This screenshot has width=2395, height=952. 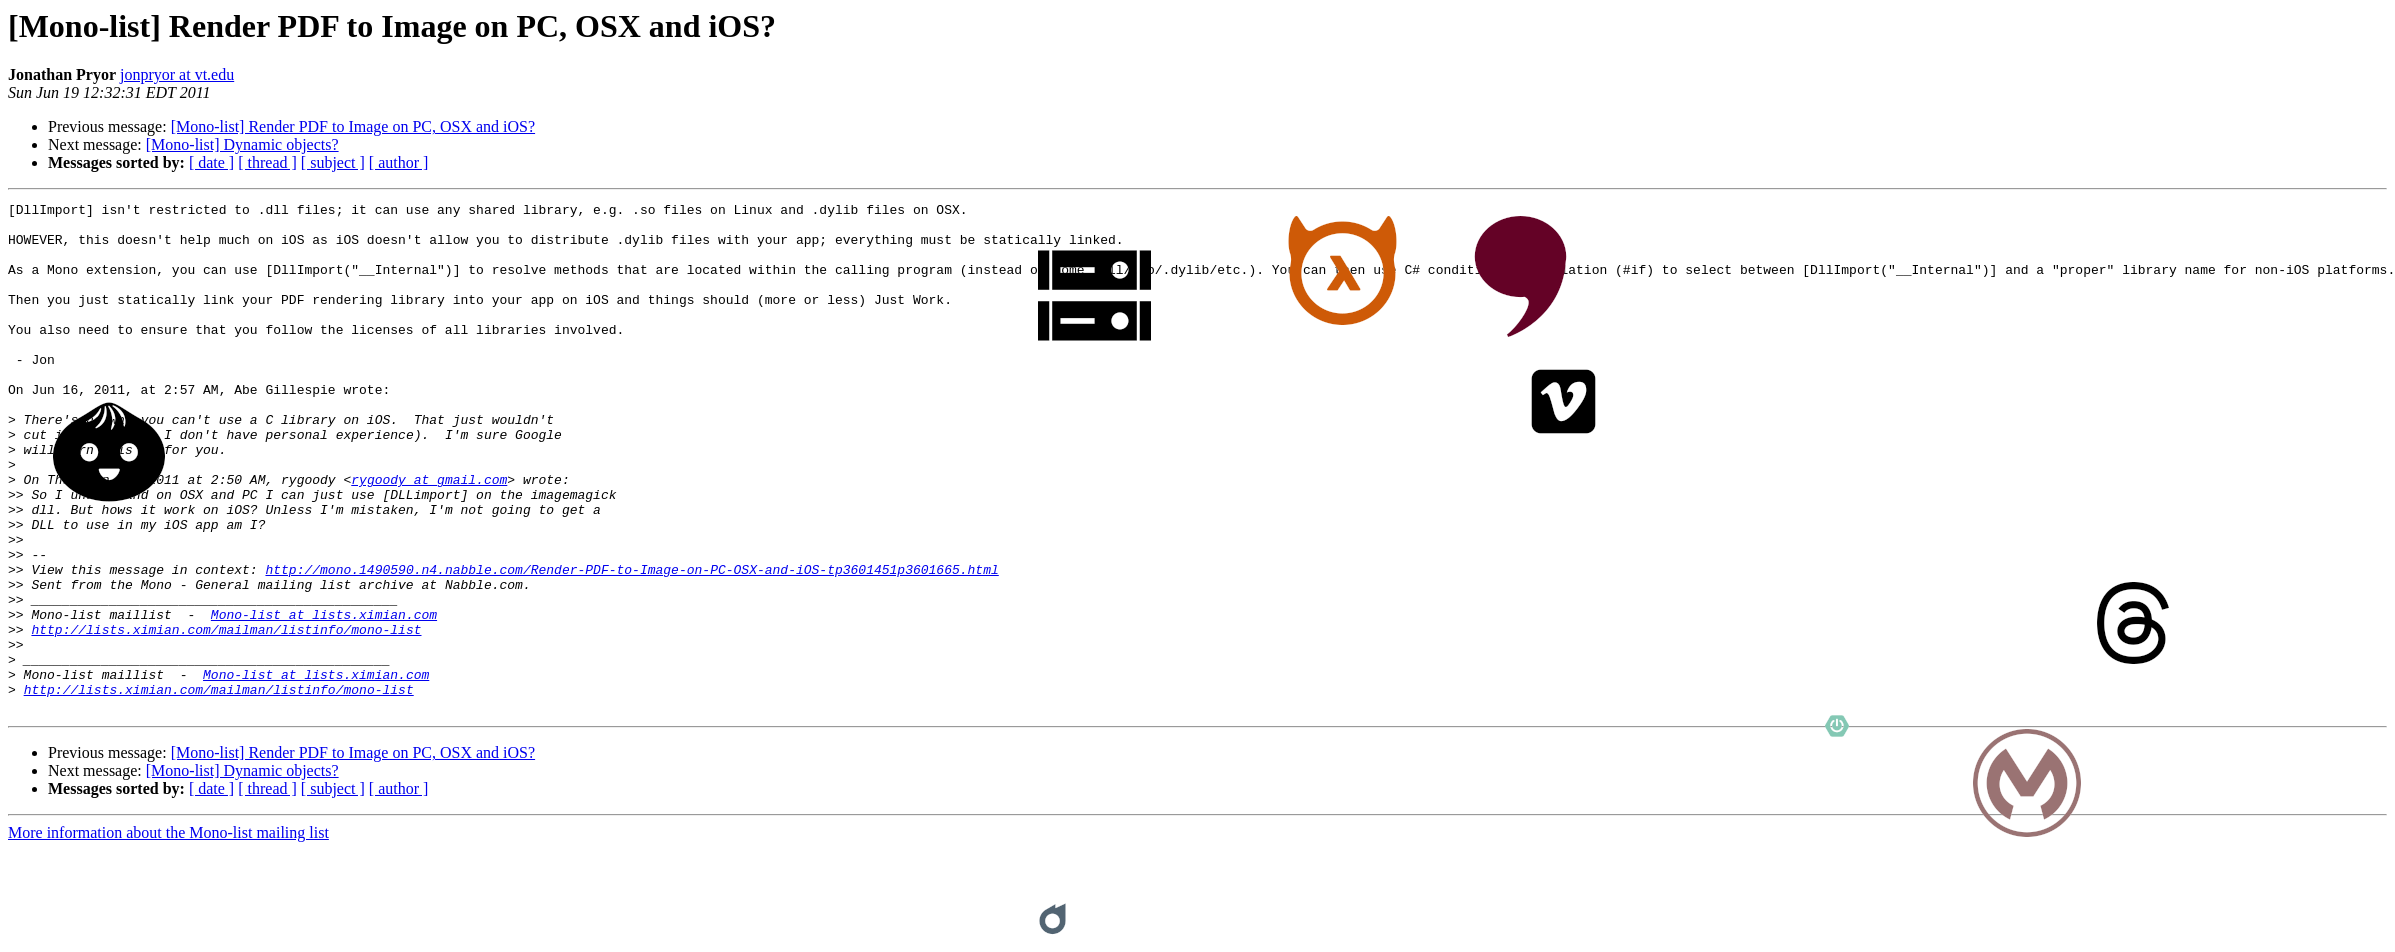 What do you see at coordinates (1520, 276) in the screenshot?
I see `open the Monoprix app or website` at bounding box center [1520, 276].